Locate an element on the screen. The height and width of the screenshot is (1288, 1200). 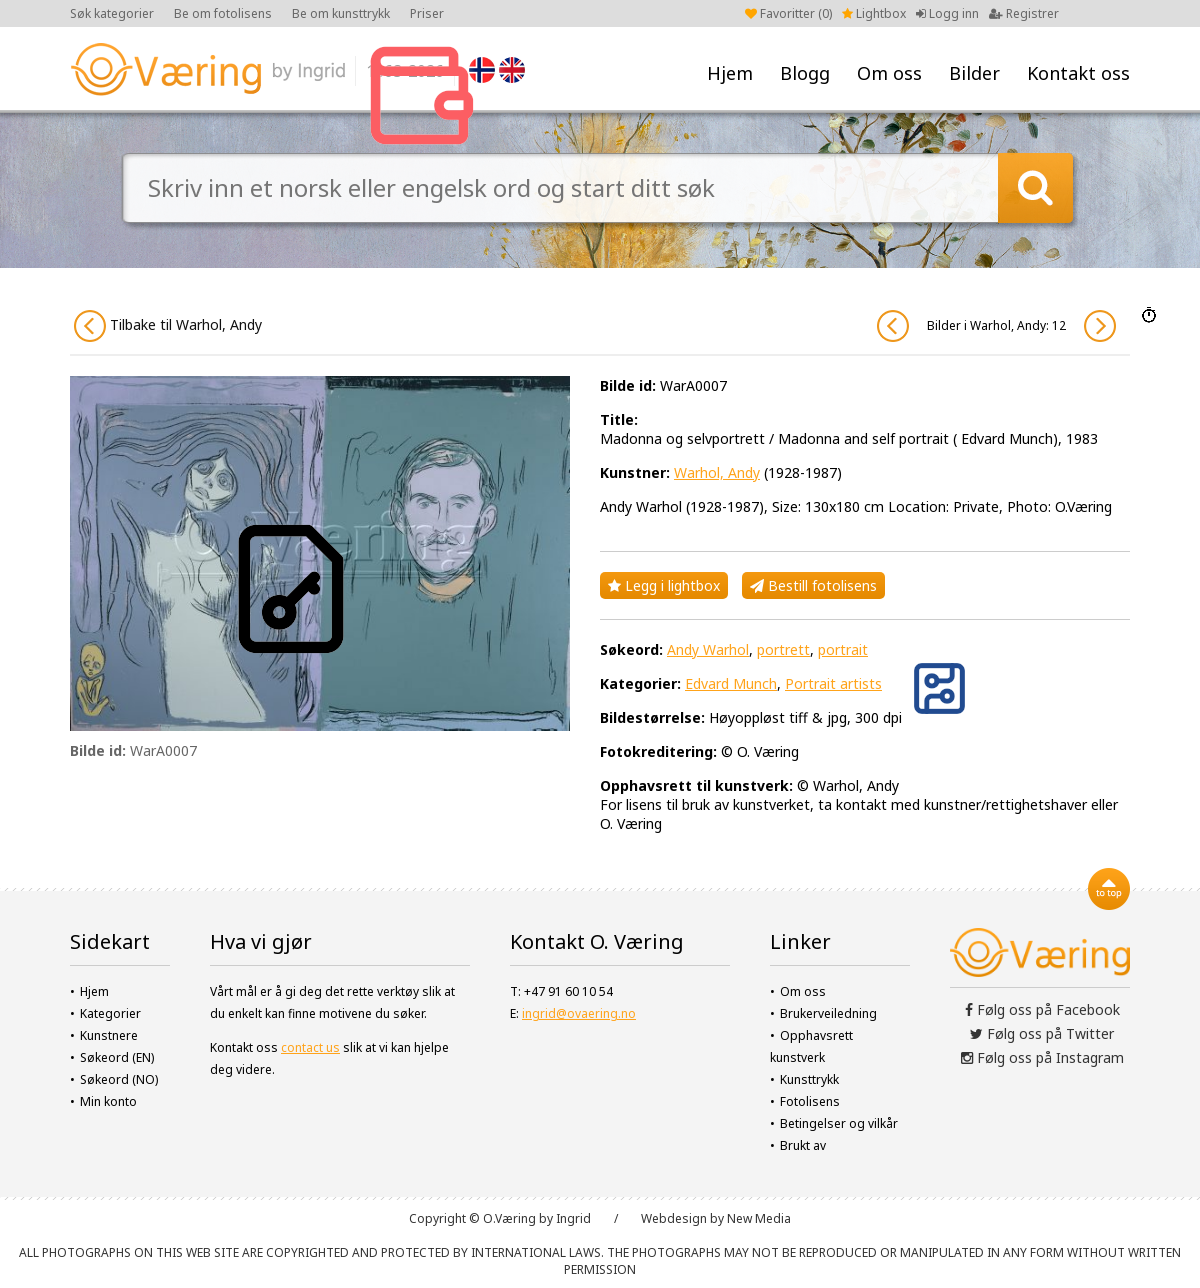
access your digital wallet is located at coordinates (419, 95).